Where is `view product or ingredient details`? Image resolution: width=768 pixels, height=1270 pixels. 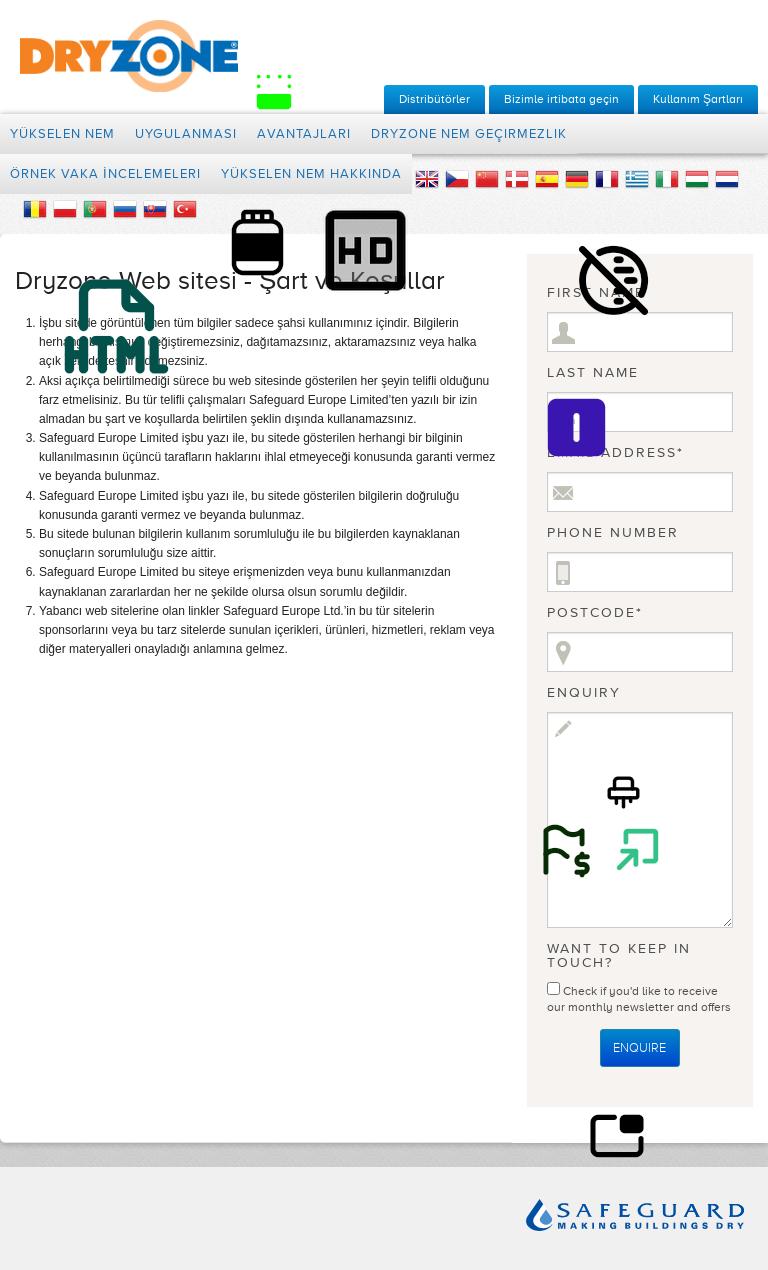 view product or ingredient details is located at coordinates (257, 242).